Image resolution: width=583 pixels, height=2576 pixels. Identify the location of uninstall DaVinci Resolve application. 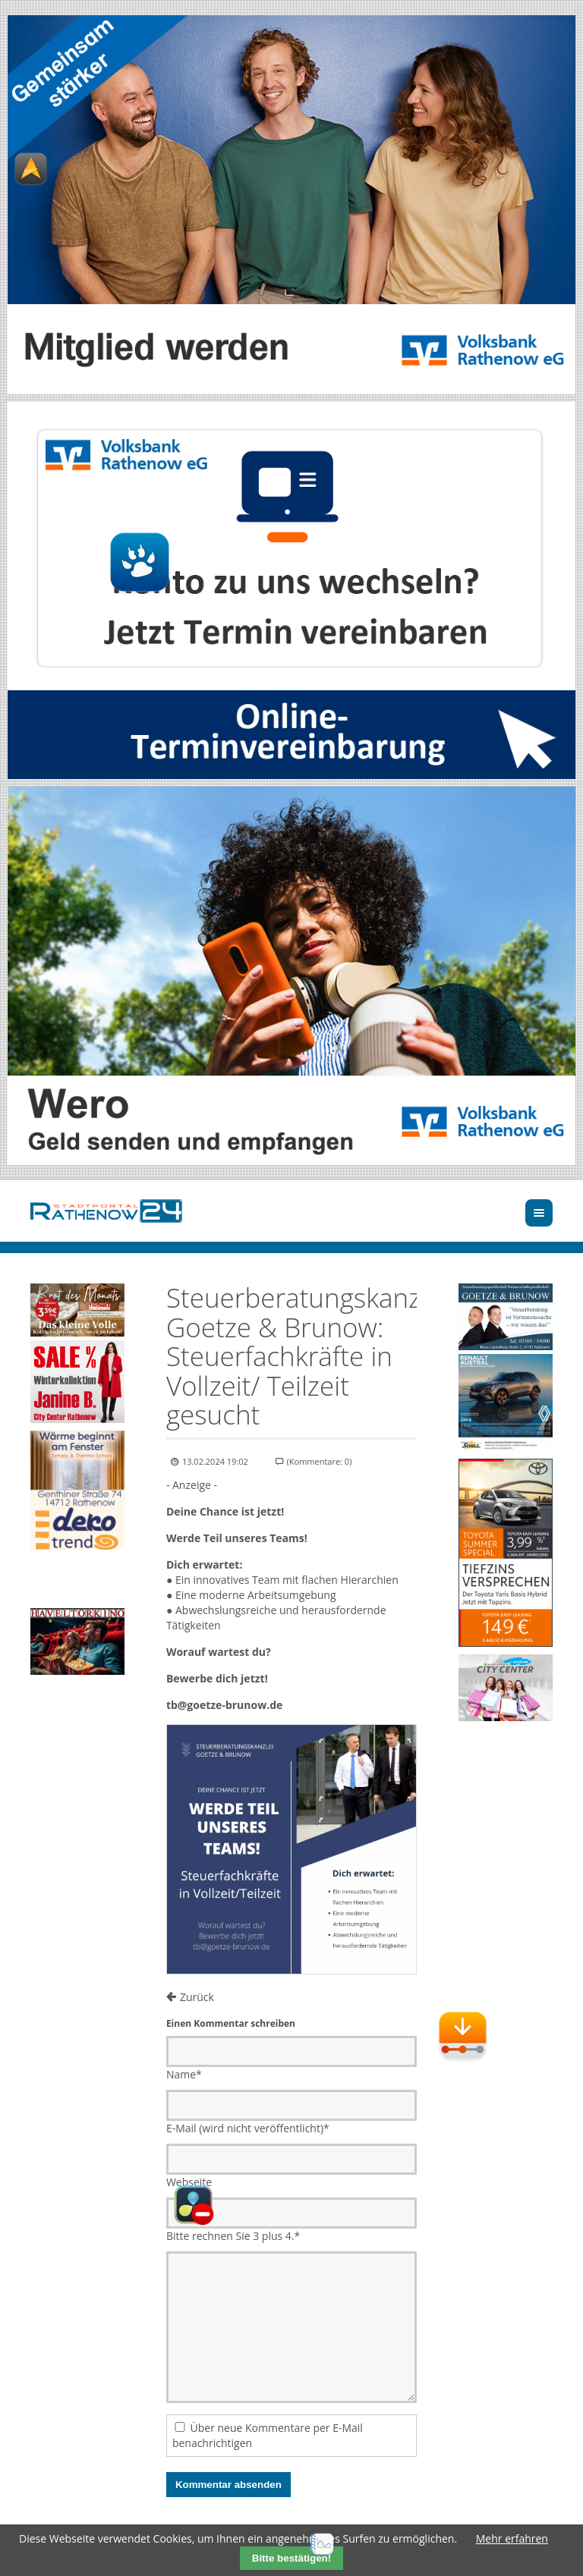
(193, 2204).